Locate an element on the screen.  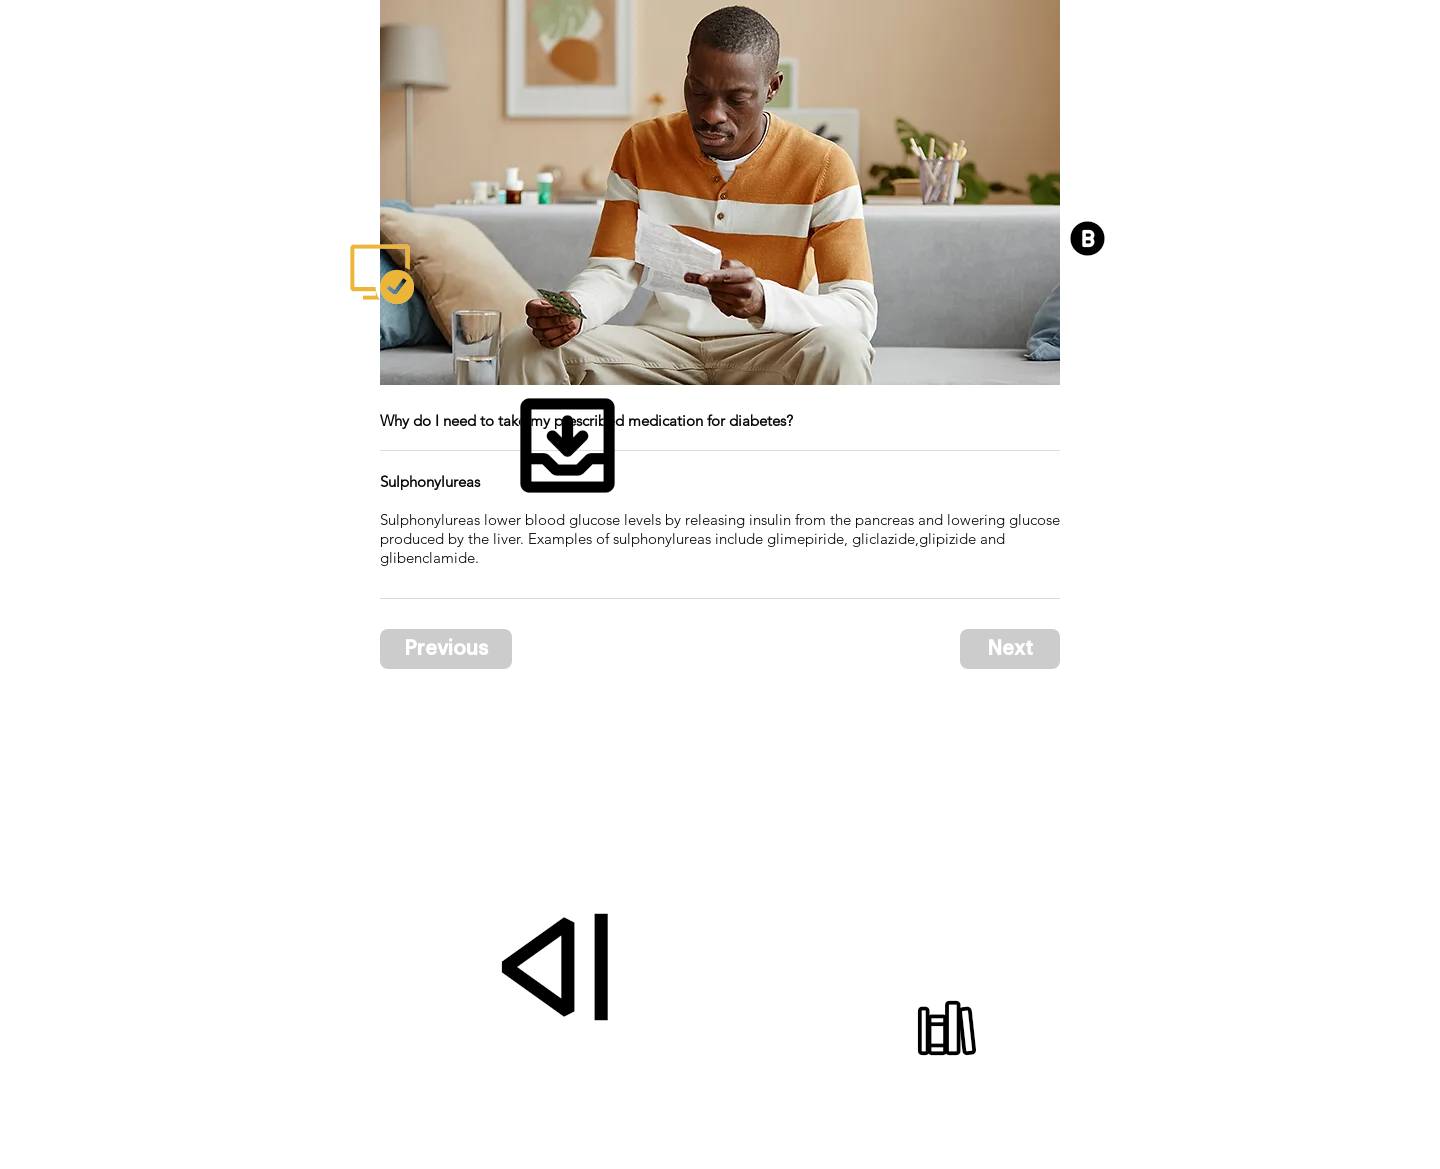
download file to inbox or tray is located at coordinates (567, 445).